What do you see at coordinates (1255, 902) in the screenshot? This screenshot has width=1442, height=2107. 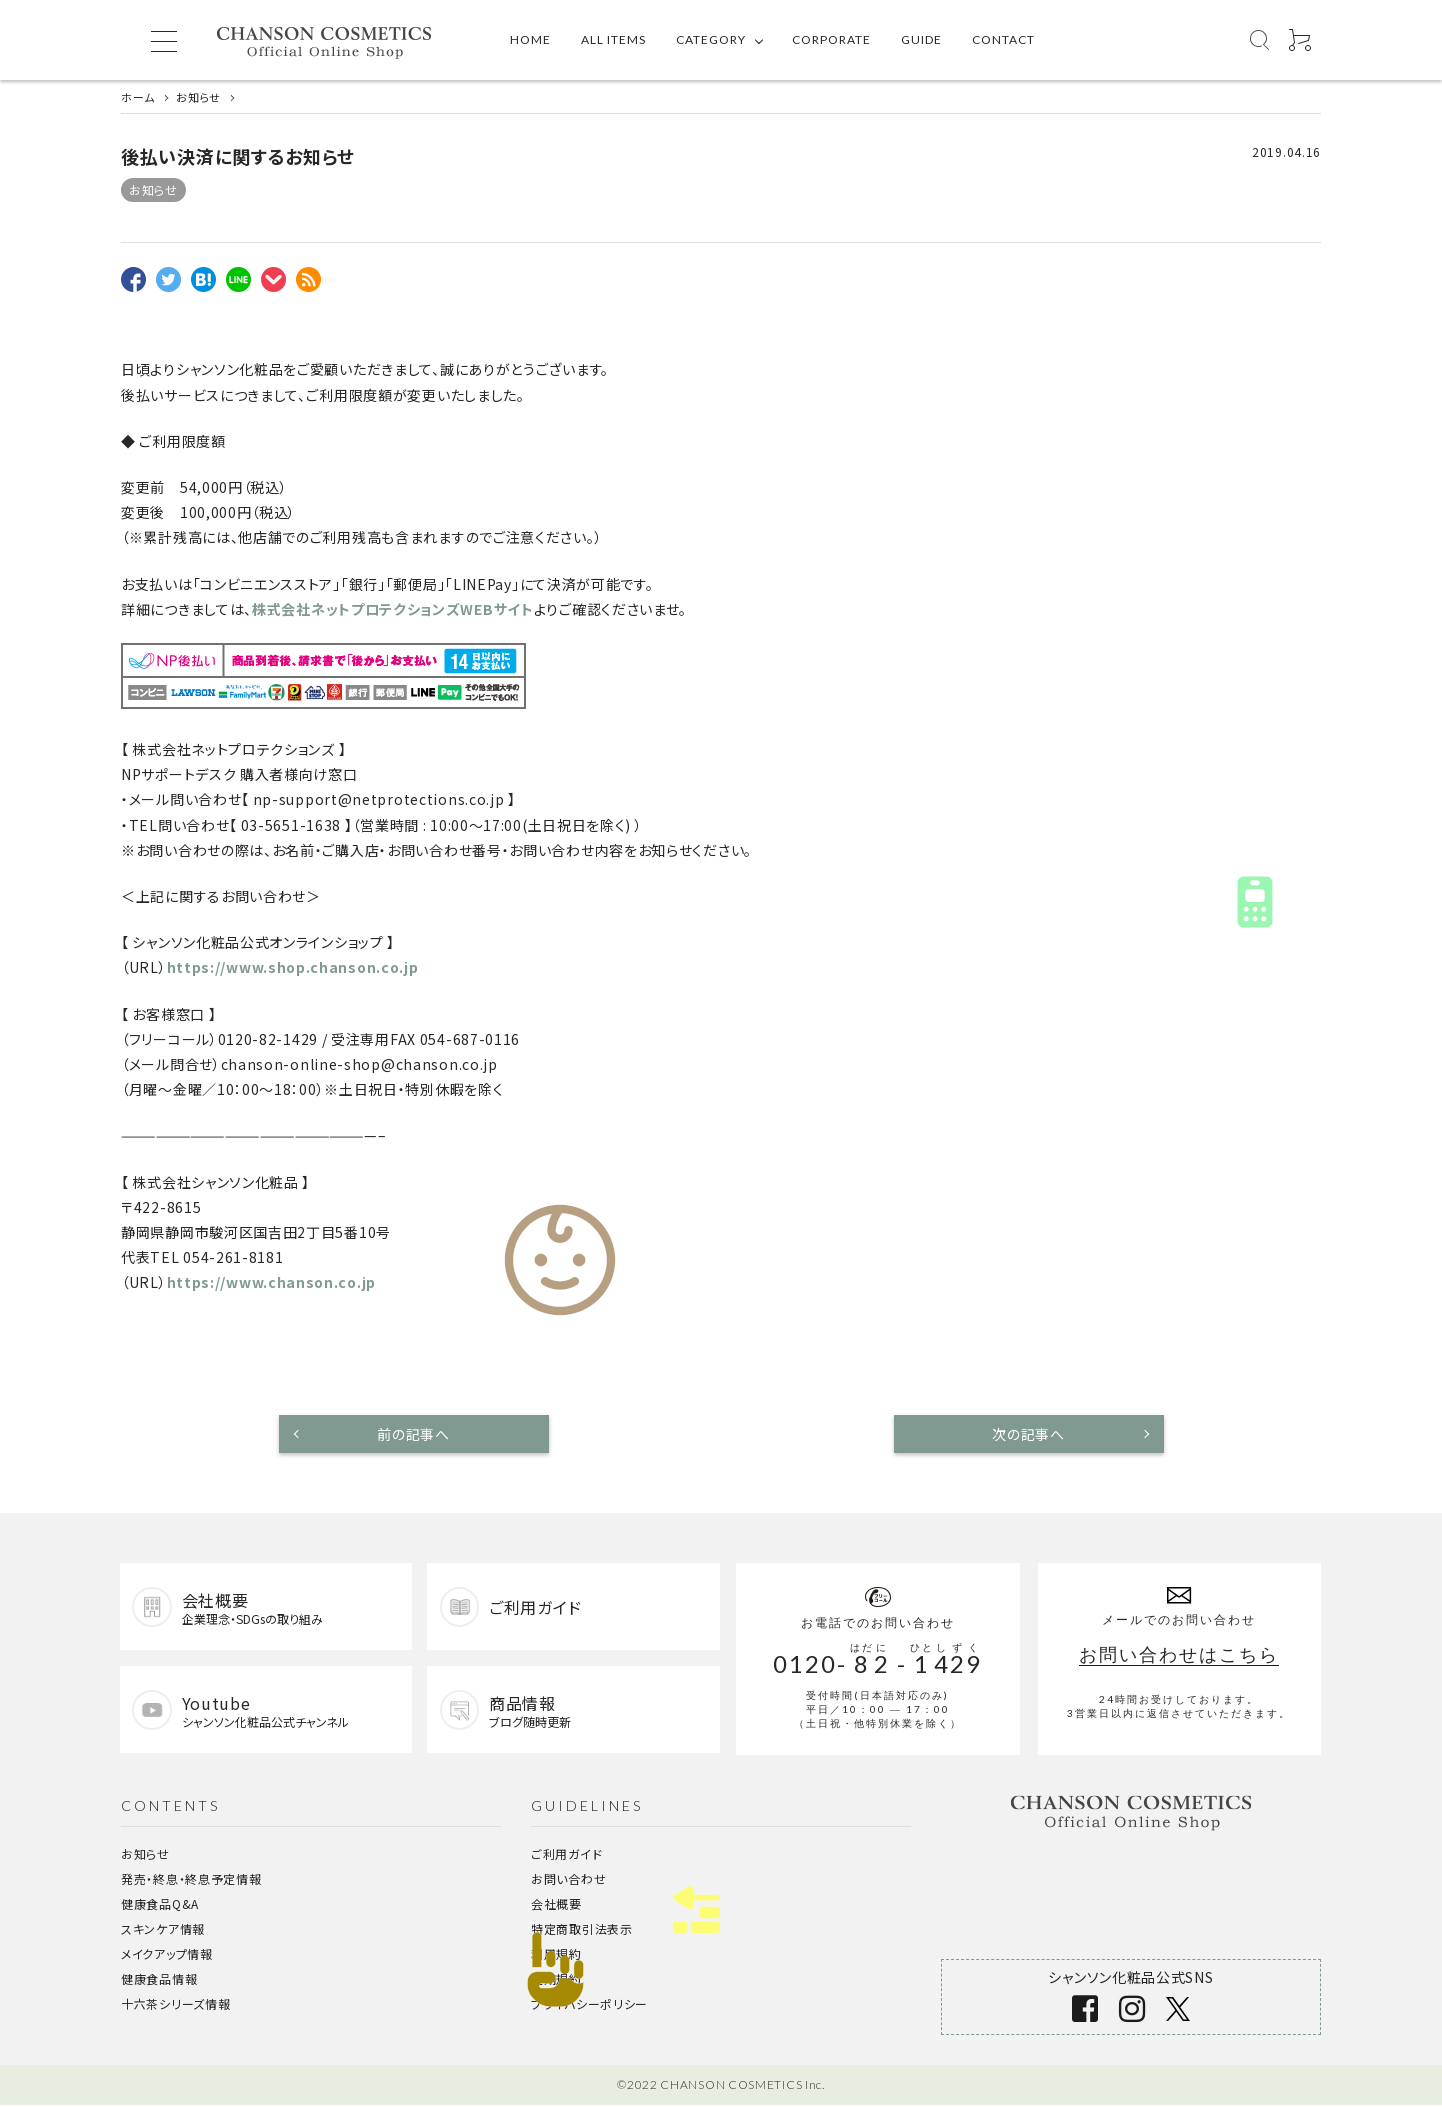 I see `call using a classic mobile phone` at bounding box center [1255, 902].